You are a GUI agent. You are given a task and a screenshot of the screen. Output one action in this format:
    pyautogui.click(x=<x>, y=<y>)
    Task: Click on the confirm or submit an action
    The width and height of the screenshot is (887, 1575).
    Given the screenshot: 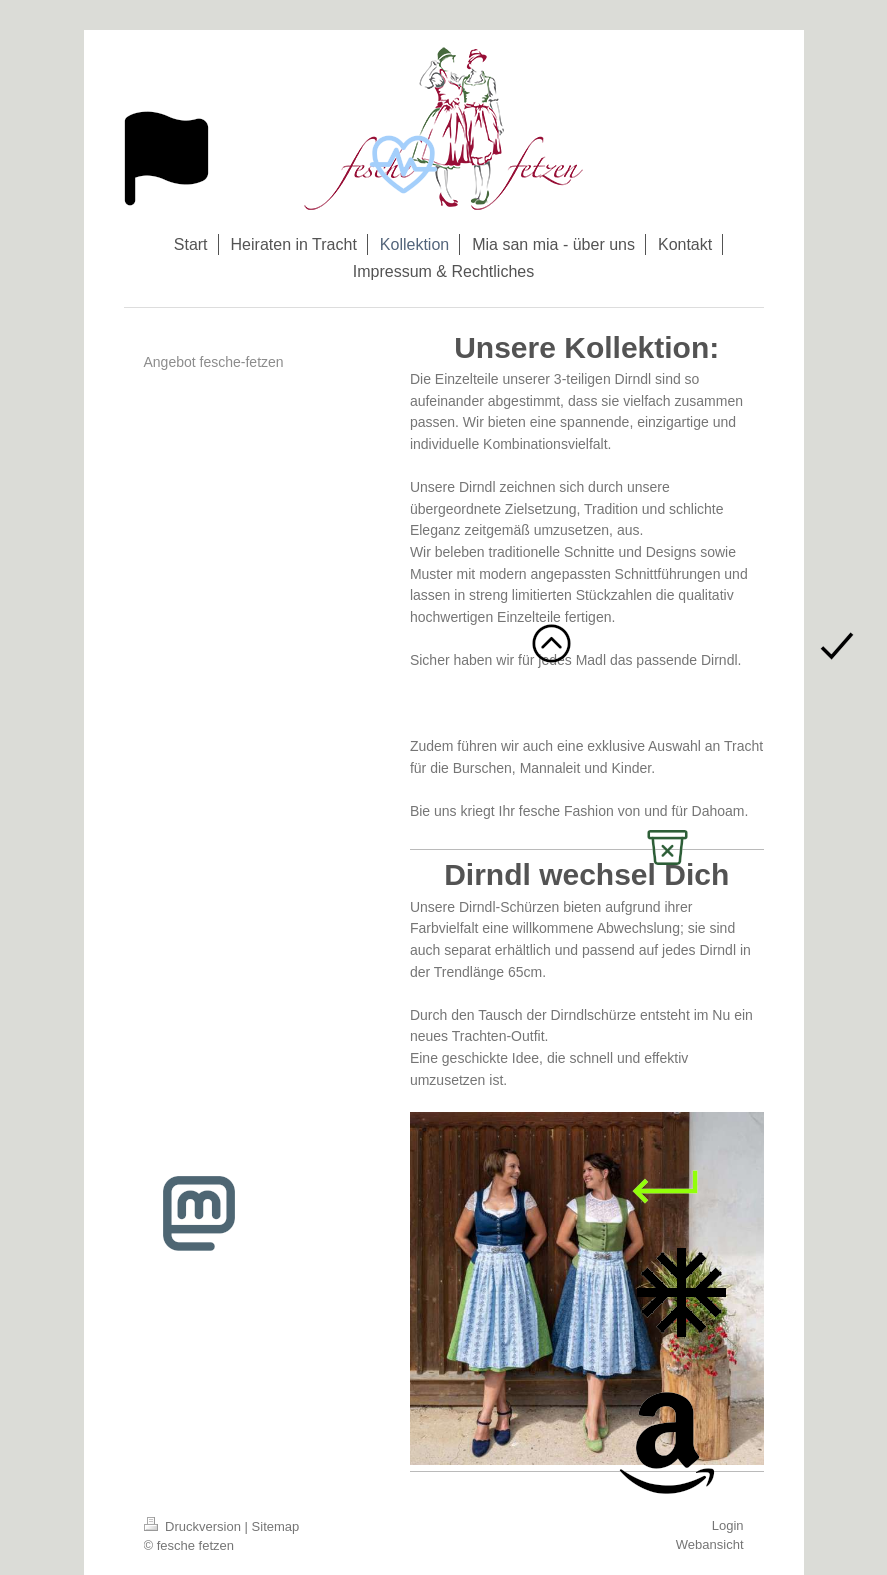 What is the action you would take?
    pyautogui.click(x=837, y=646)
    